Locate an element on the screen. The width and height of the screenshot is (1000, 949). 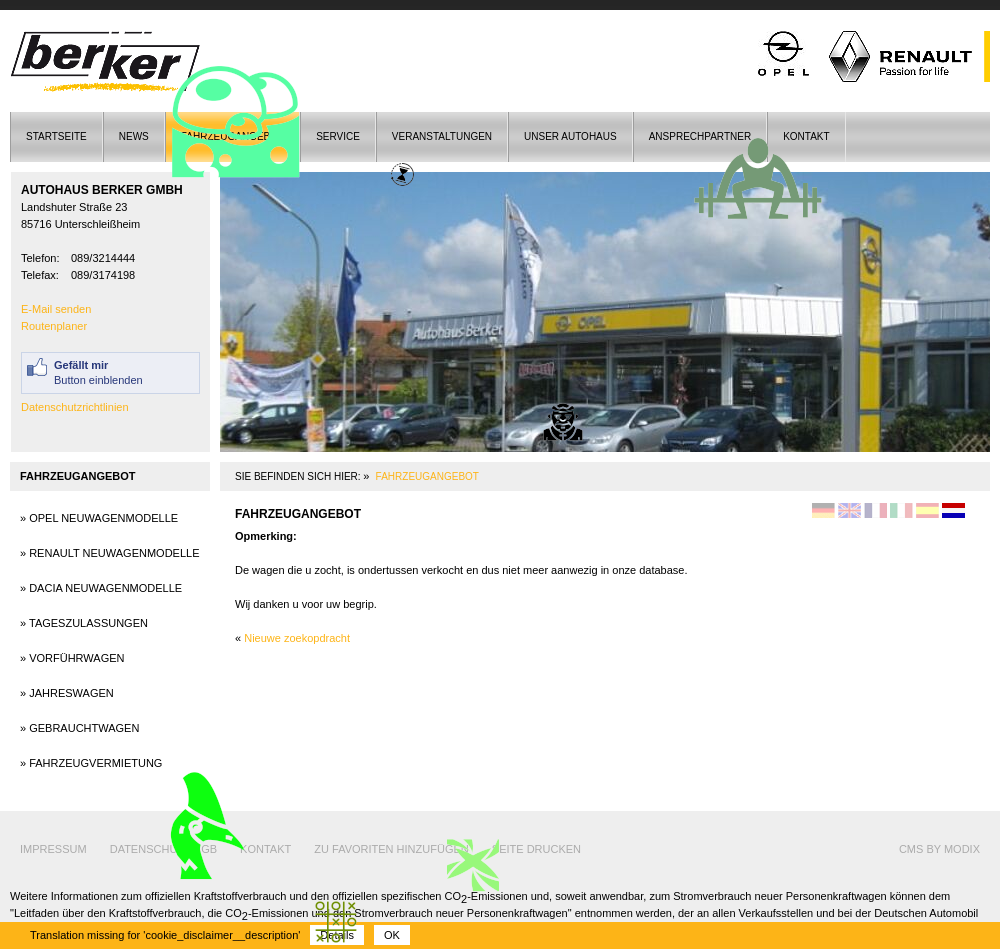
play tic-tac-toe game is located at coordinates (336, 922).